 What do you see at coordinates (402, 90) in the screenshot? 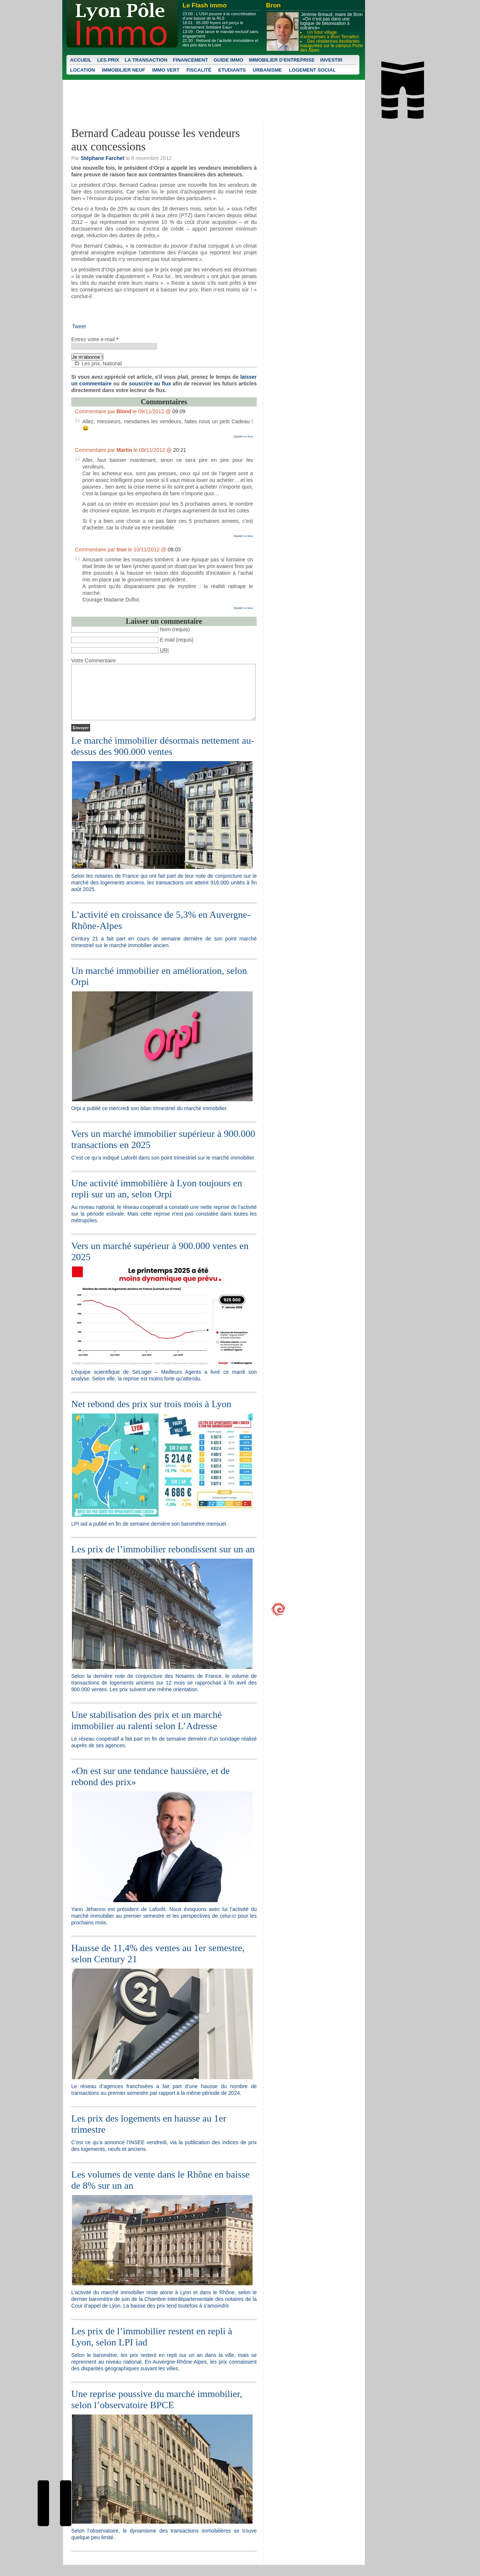
I see `equip armored leg gear` at bounding box center [402, 90].